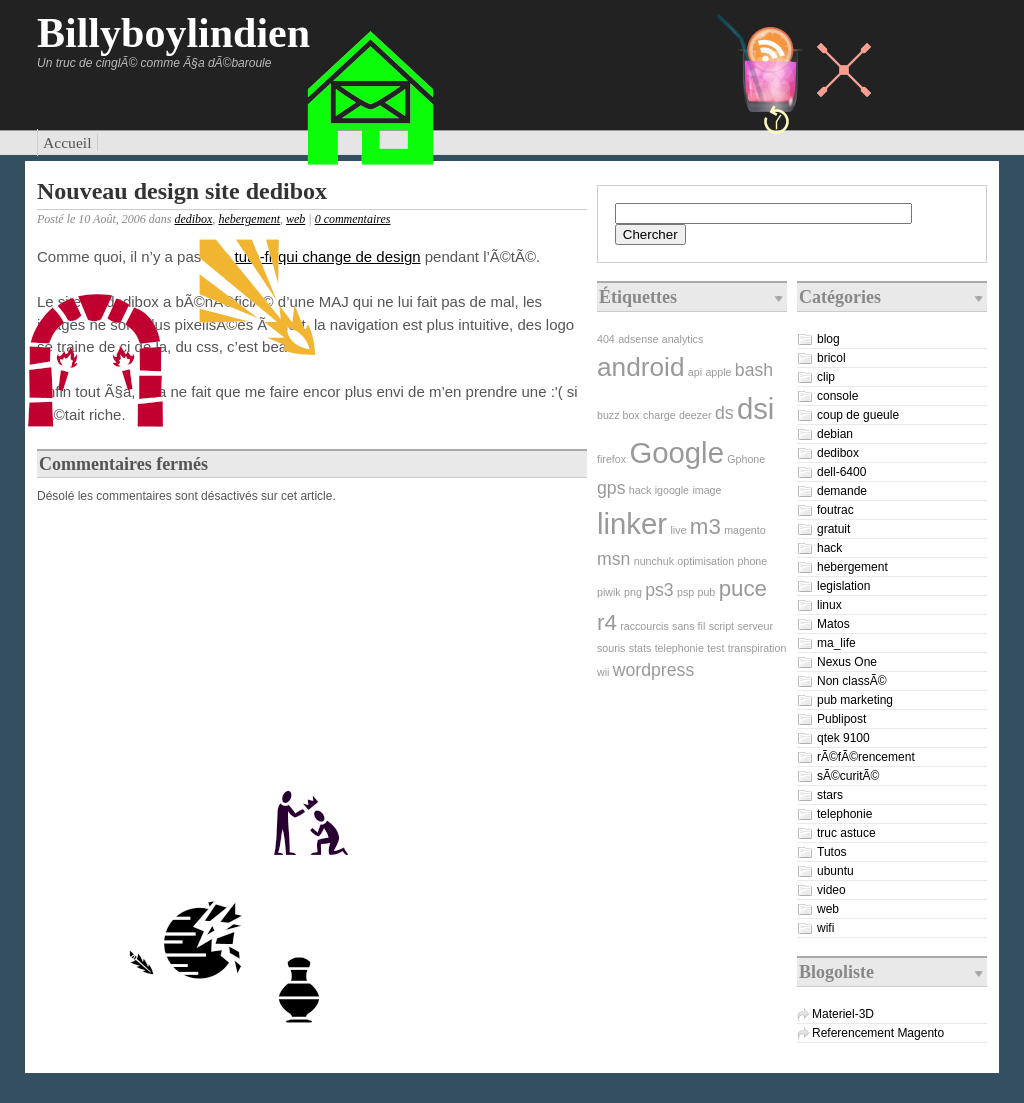 The image size is (1024, 1103). I want to click on incoming attack or threat warning, so click(257, 297).